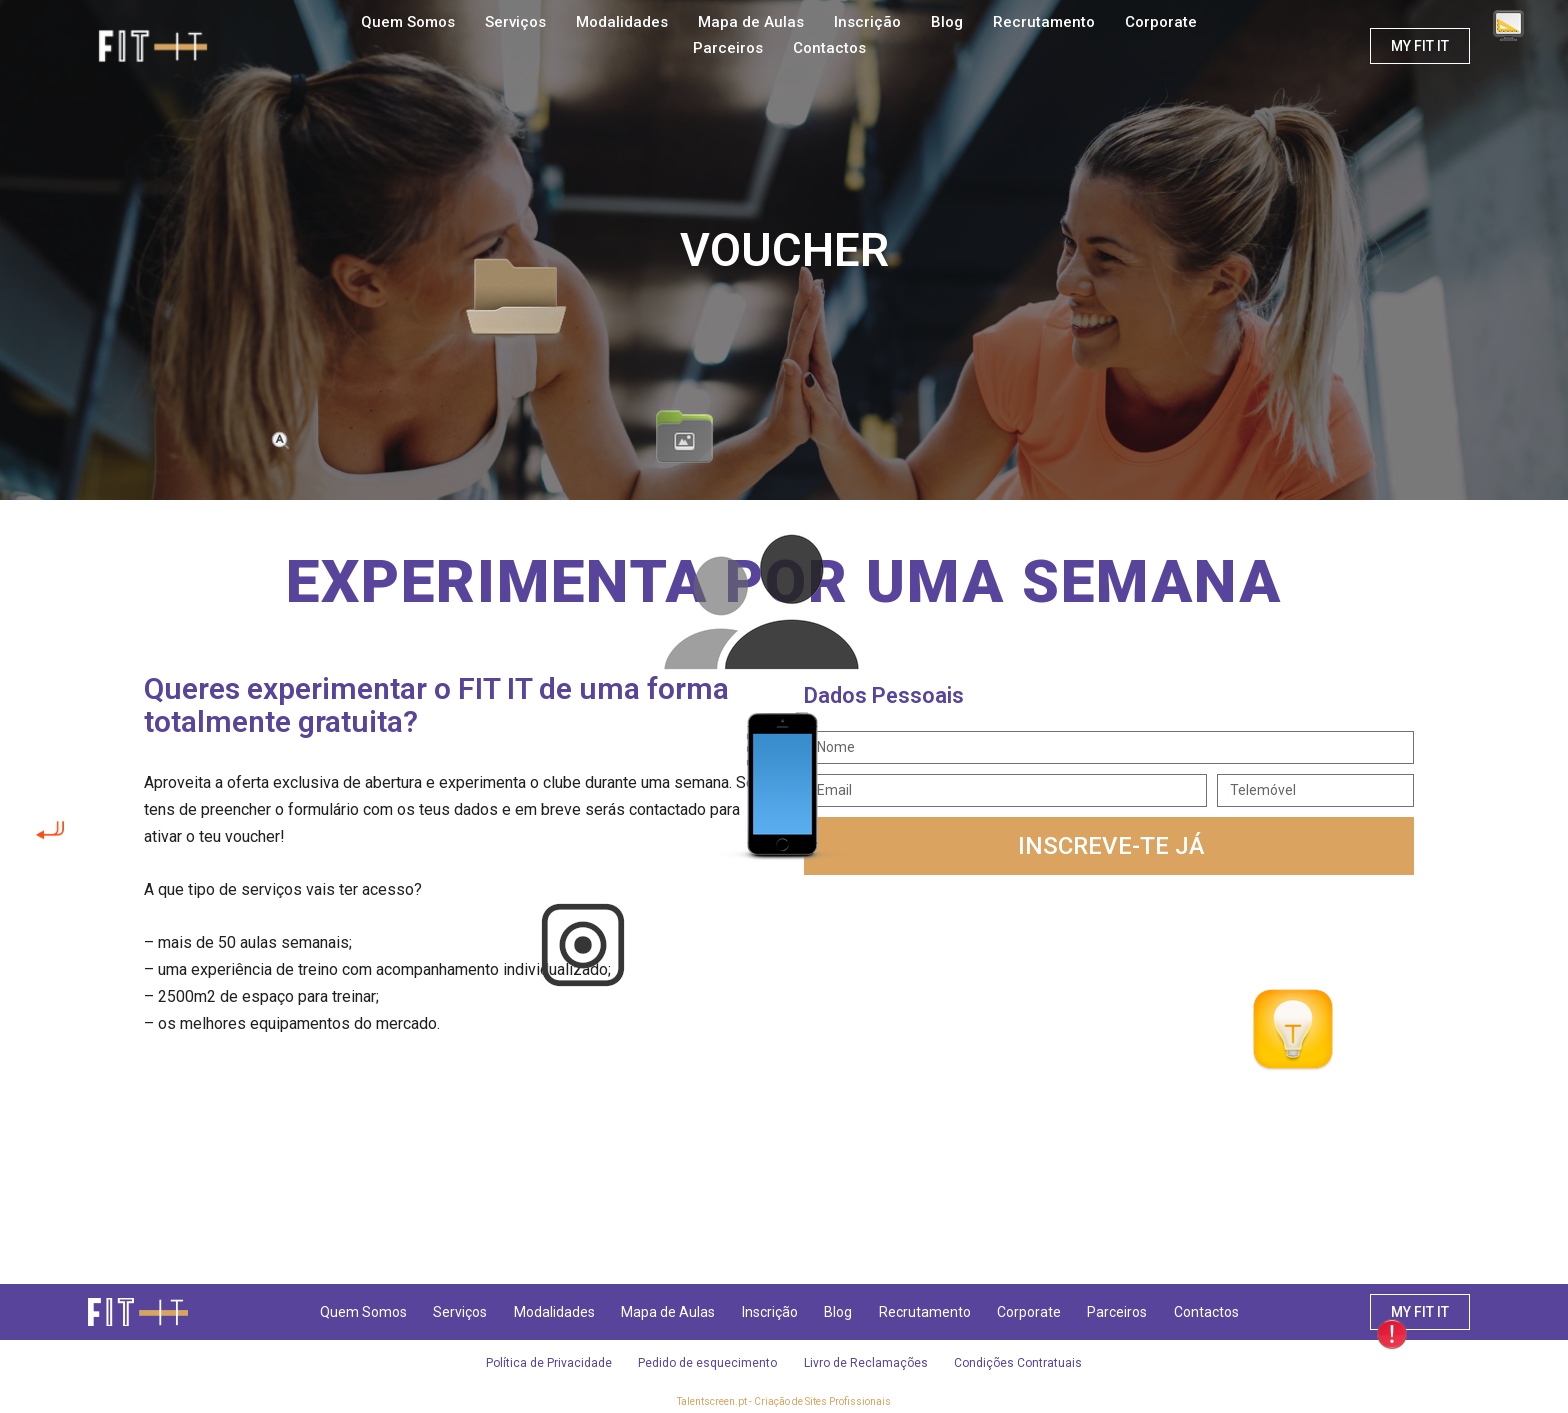 This screenshot has width=1568, height=1413. I want to click on indicates a warning or alert requiring attention, so click(1392, 1334).